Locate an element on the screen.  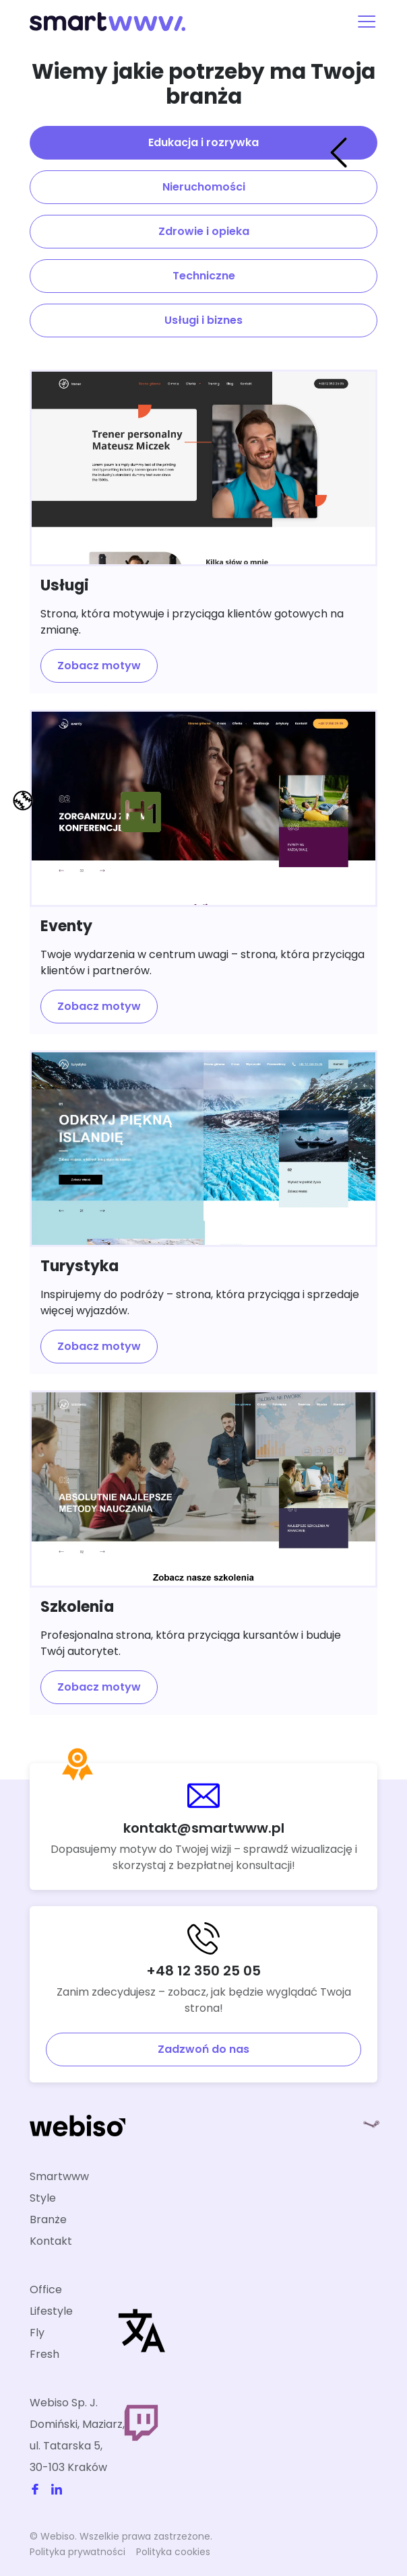
format text as heading level 1 is located at coordinates (141, 812).